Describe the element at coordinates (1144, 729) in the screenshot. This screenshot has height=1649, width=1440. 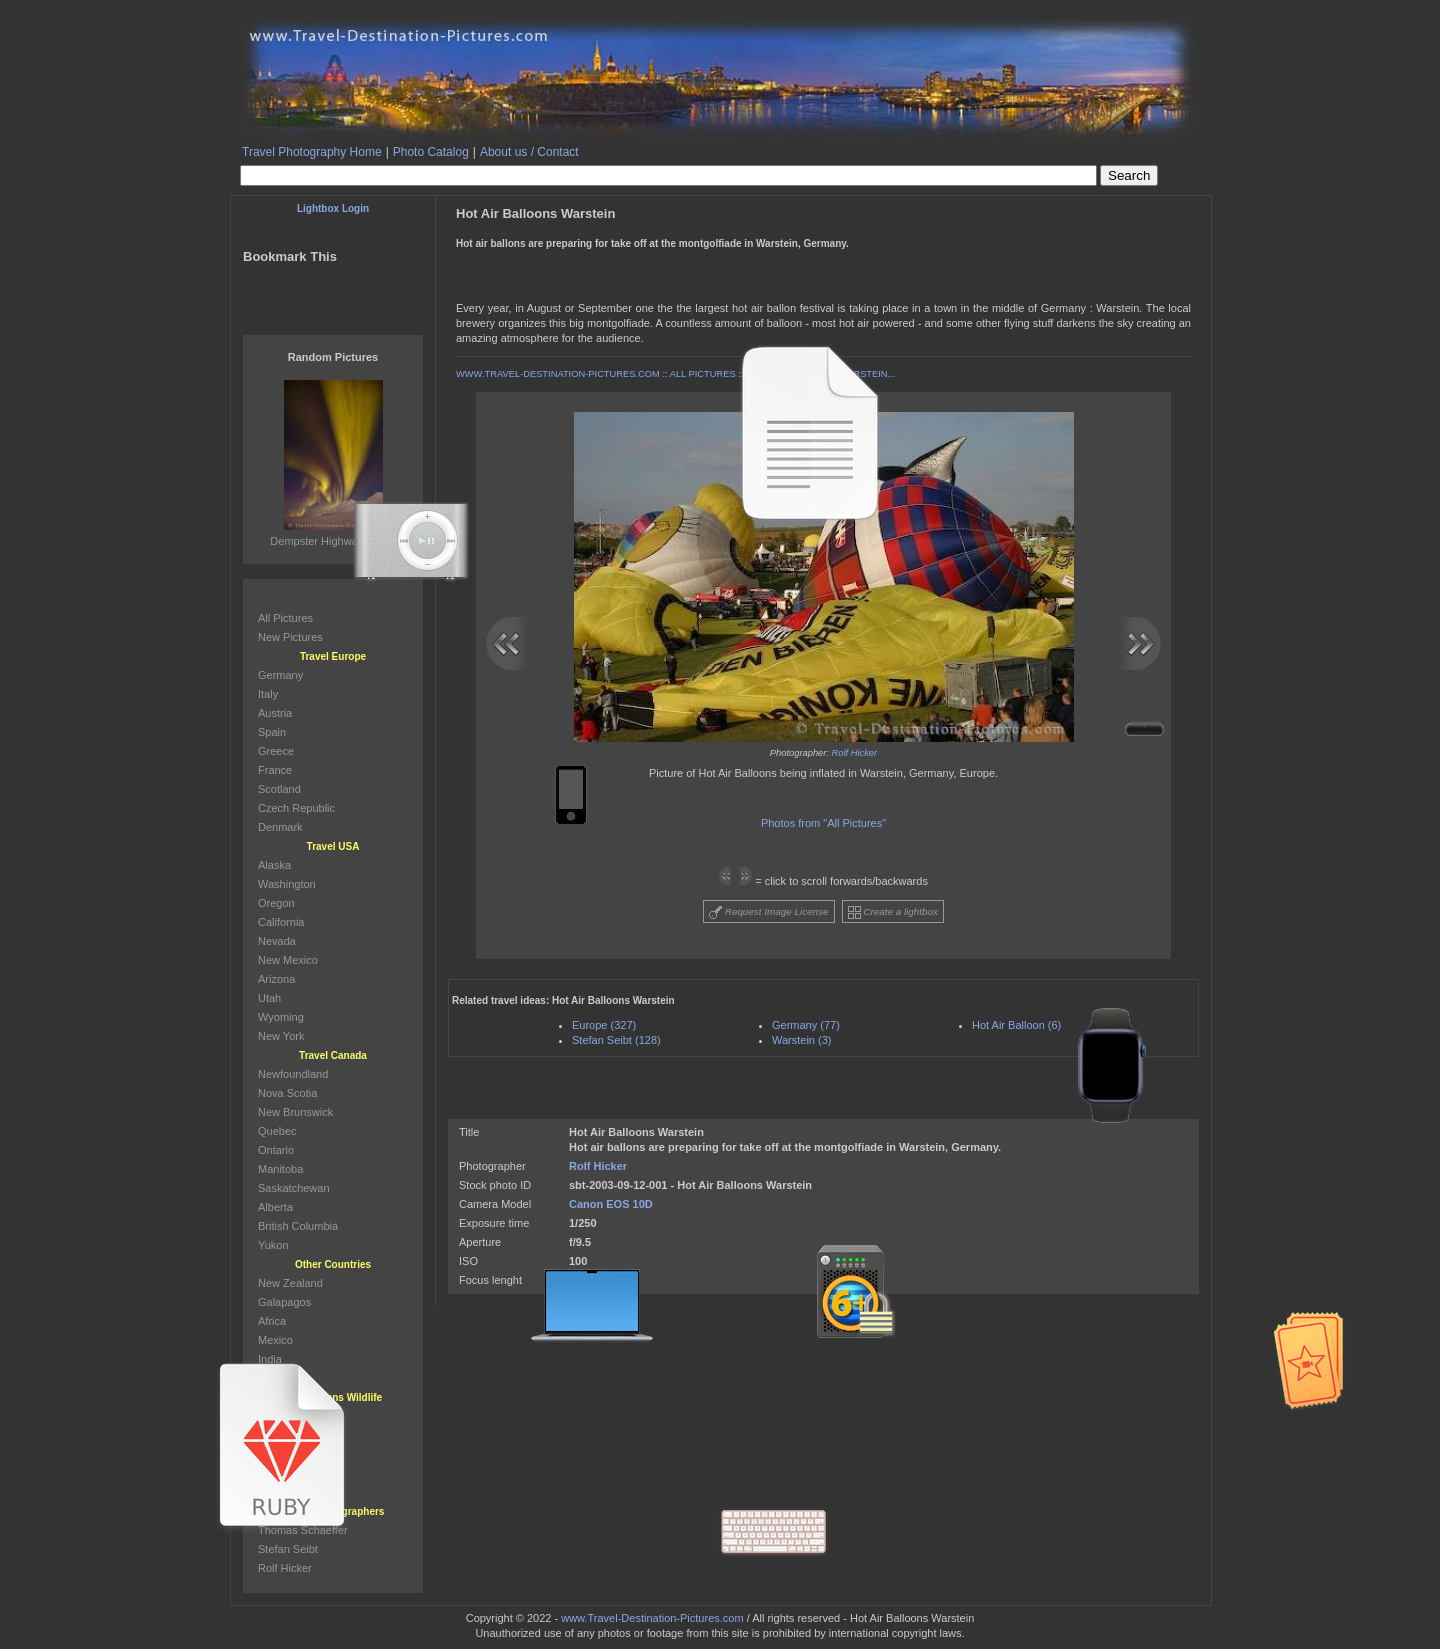
I see `connect to bluetooth speaker` at that location.